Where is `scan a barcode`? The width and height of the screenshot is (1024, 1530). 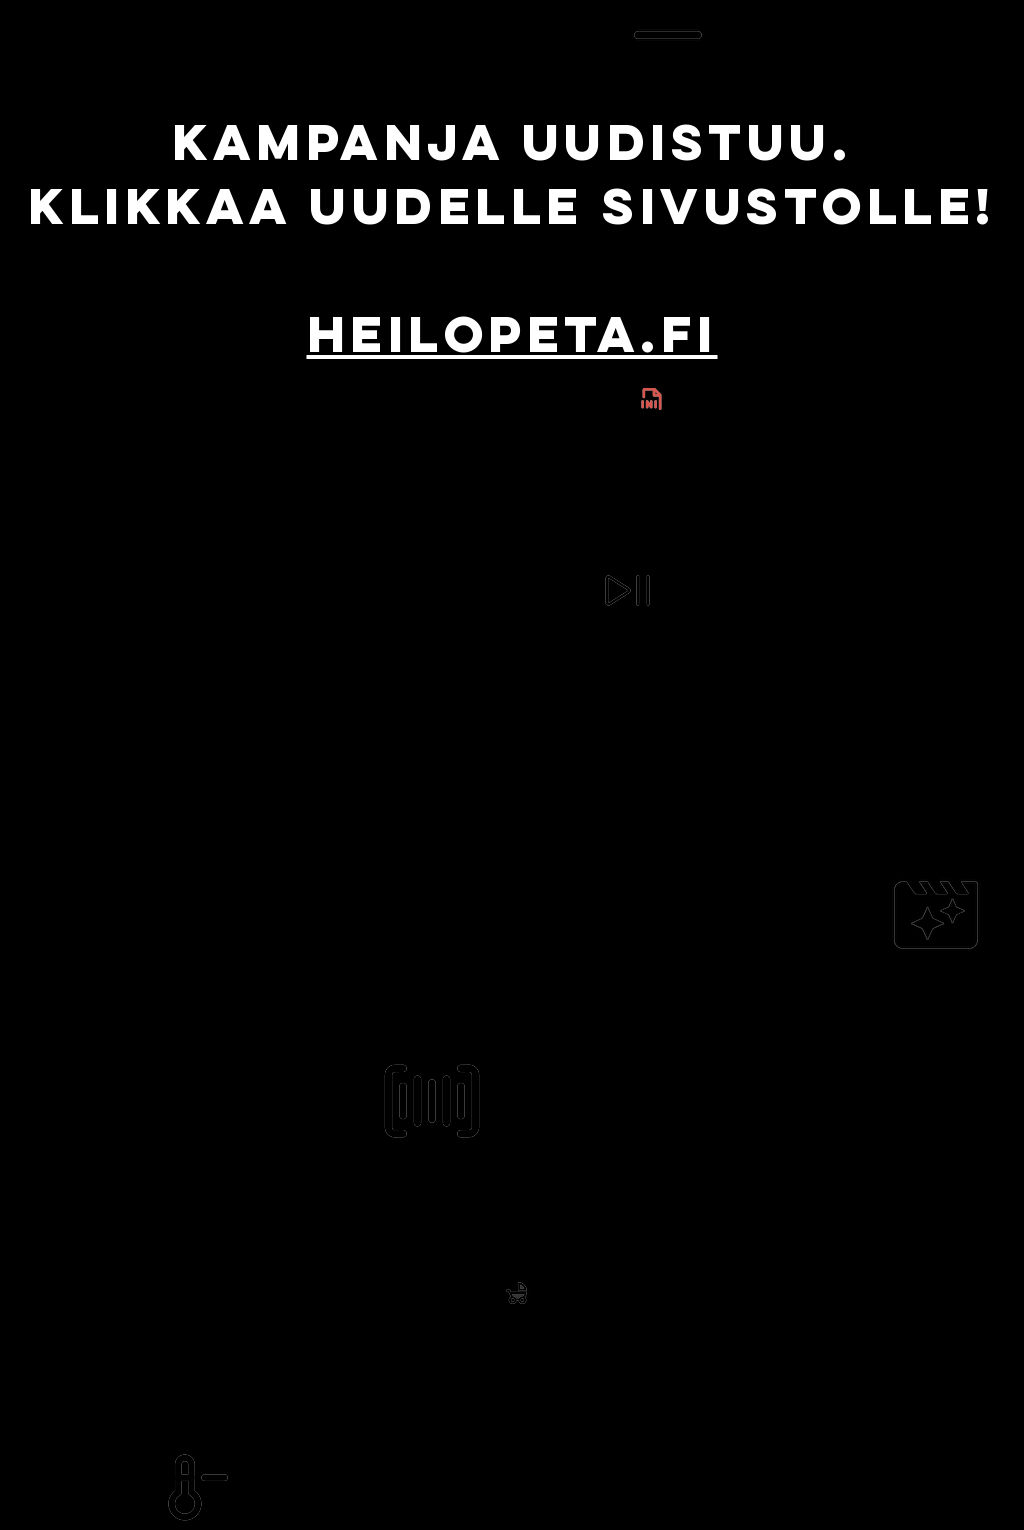
scan a barcode is located at coordinates (432, 1101).